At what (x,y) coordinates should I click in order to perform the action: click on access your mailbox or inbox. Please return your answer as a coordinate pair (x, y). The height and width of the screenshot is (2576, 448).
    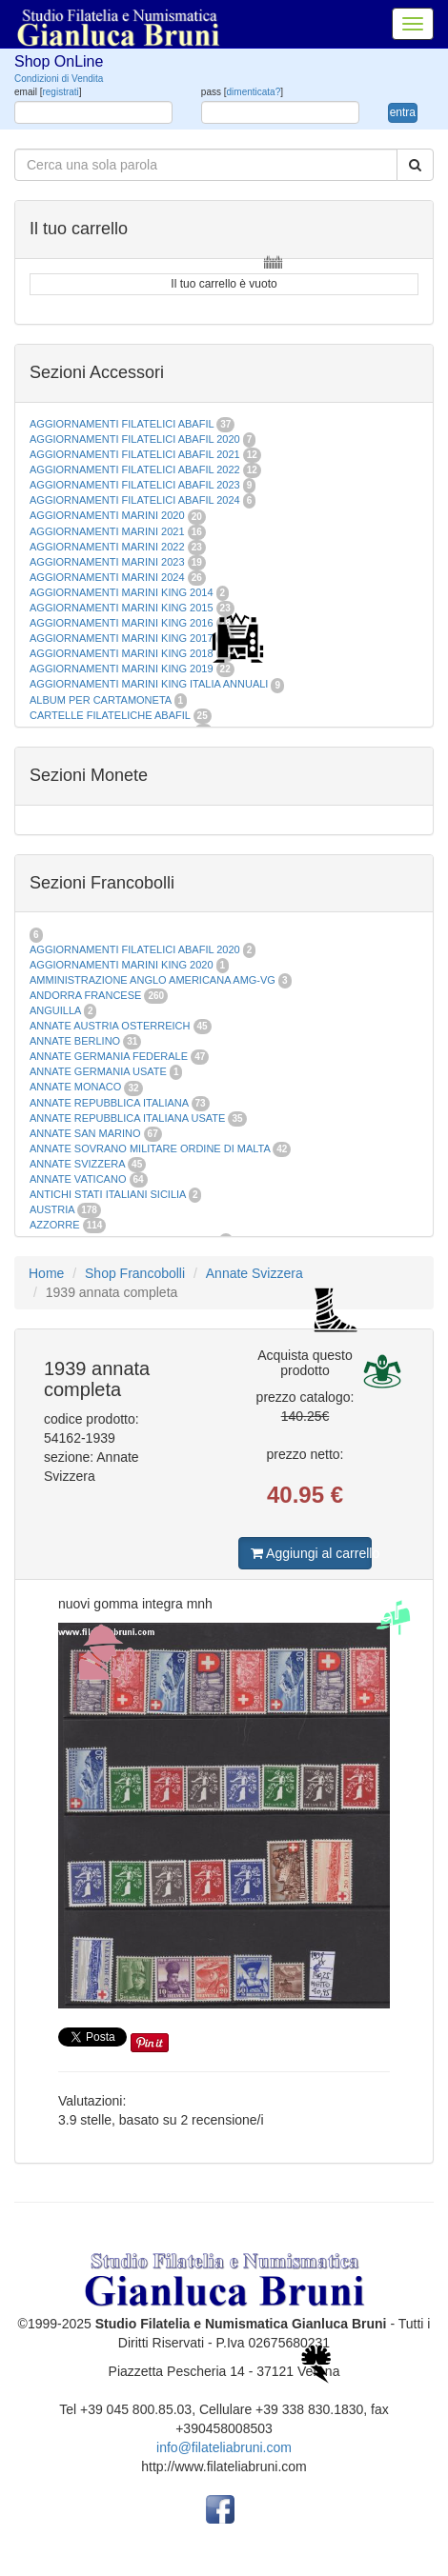
    Looking at the image, I should click on (393, 1617).